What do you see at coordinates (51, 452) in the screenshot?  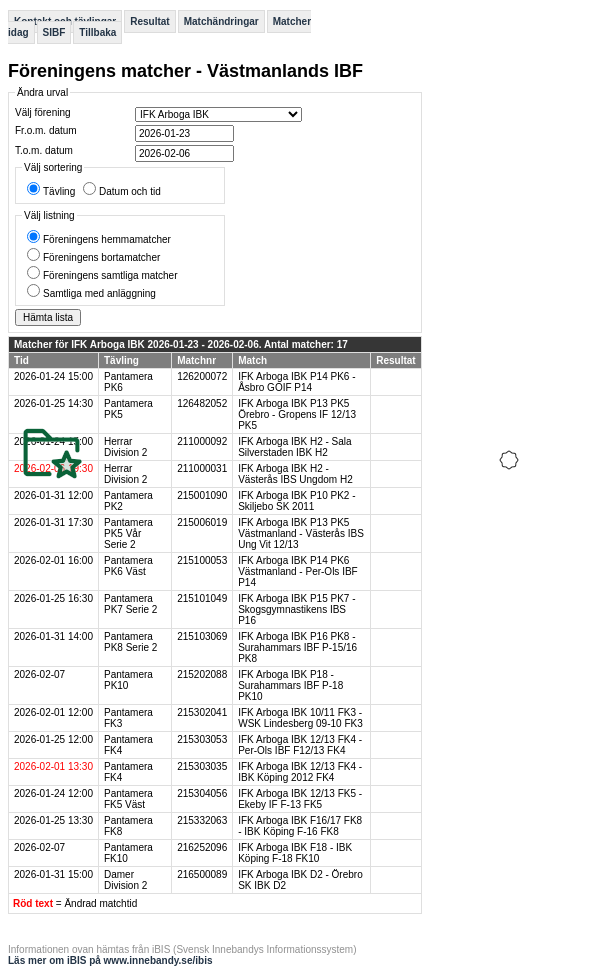 I see `access your starred or favorite folder` at bounding box center [51, 452].